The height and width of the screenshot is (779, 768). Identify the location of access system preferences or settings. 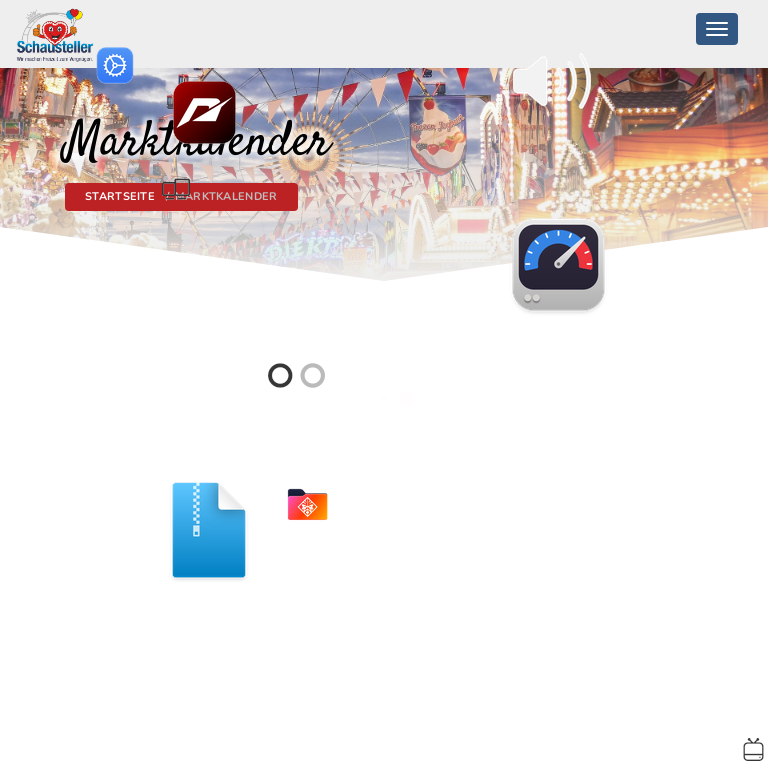
(115, 66).